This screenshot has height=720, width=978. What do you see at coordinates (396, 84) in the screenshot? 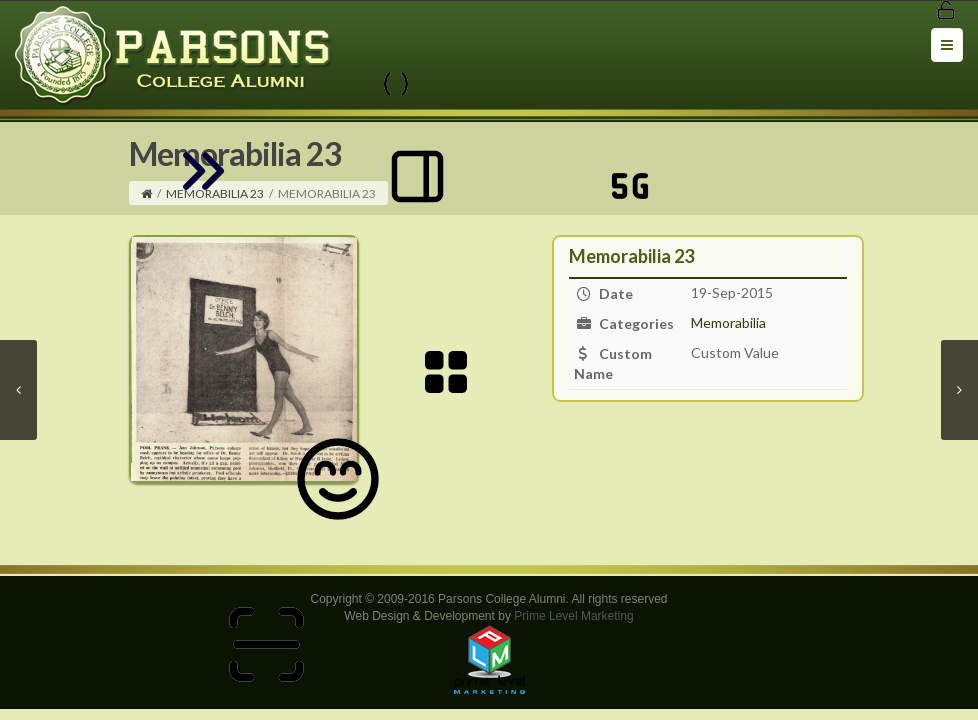
I see `insert parentheses in text editor` at bounding box center [396, 84].